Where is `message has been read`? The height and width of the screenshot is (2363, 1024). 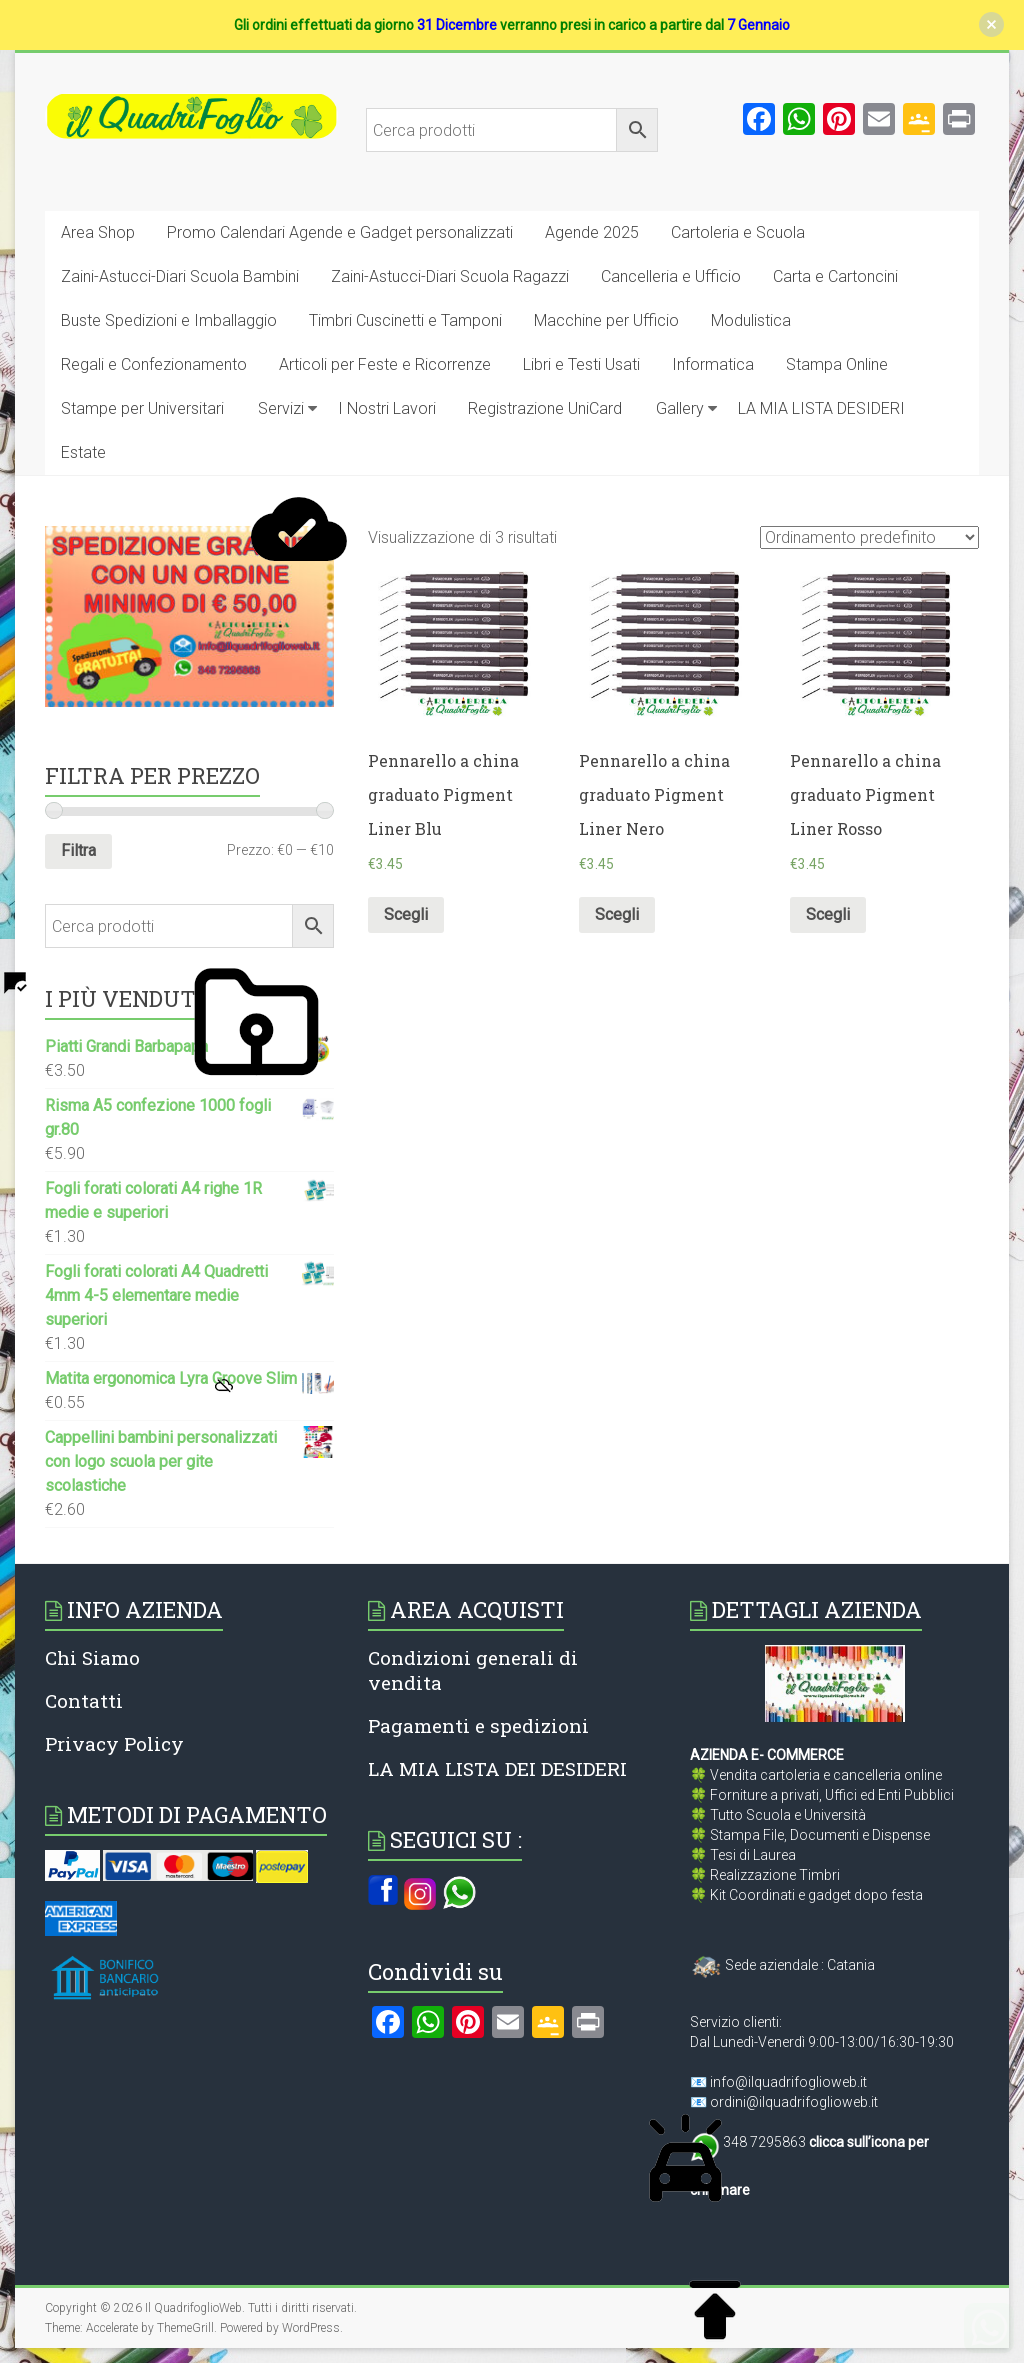 message has been read is located at coordinates (15, 983).